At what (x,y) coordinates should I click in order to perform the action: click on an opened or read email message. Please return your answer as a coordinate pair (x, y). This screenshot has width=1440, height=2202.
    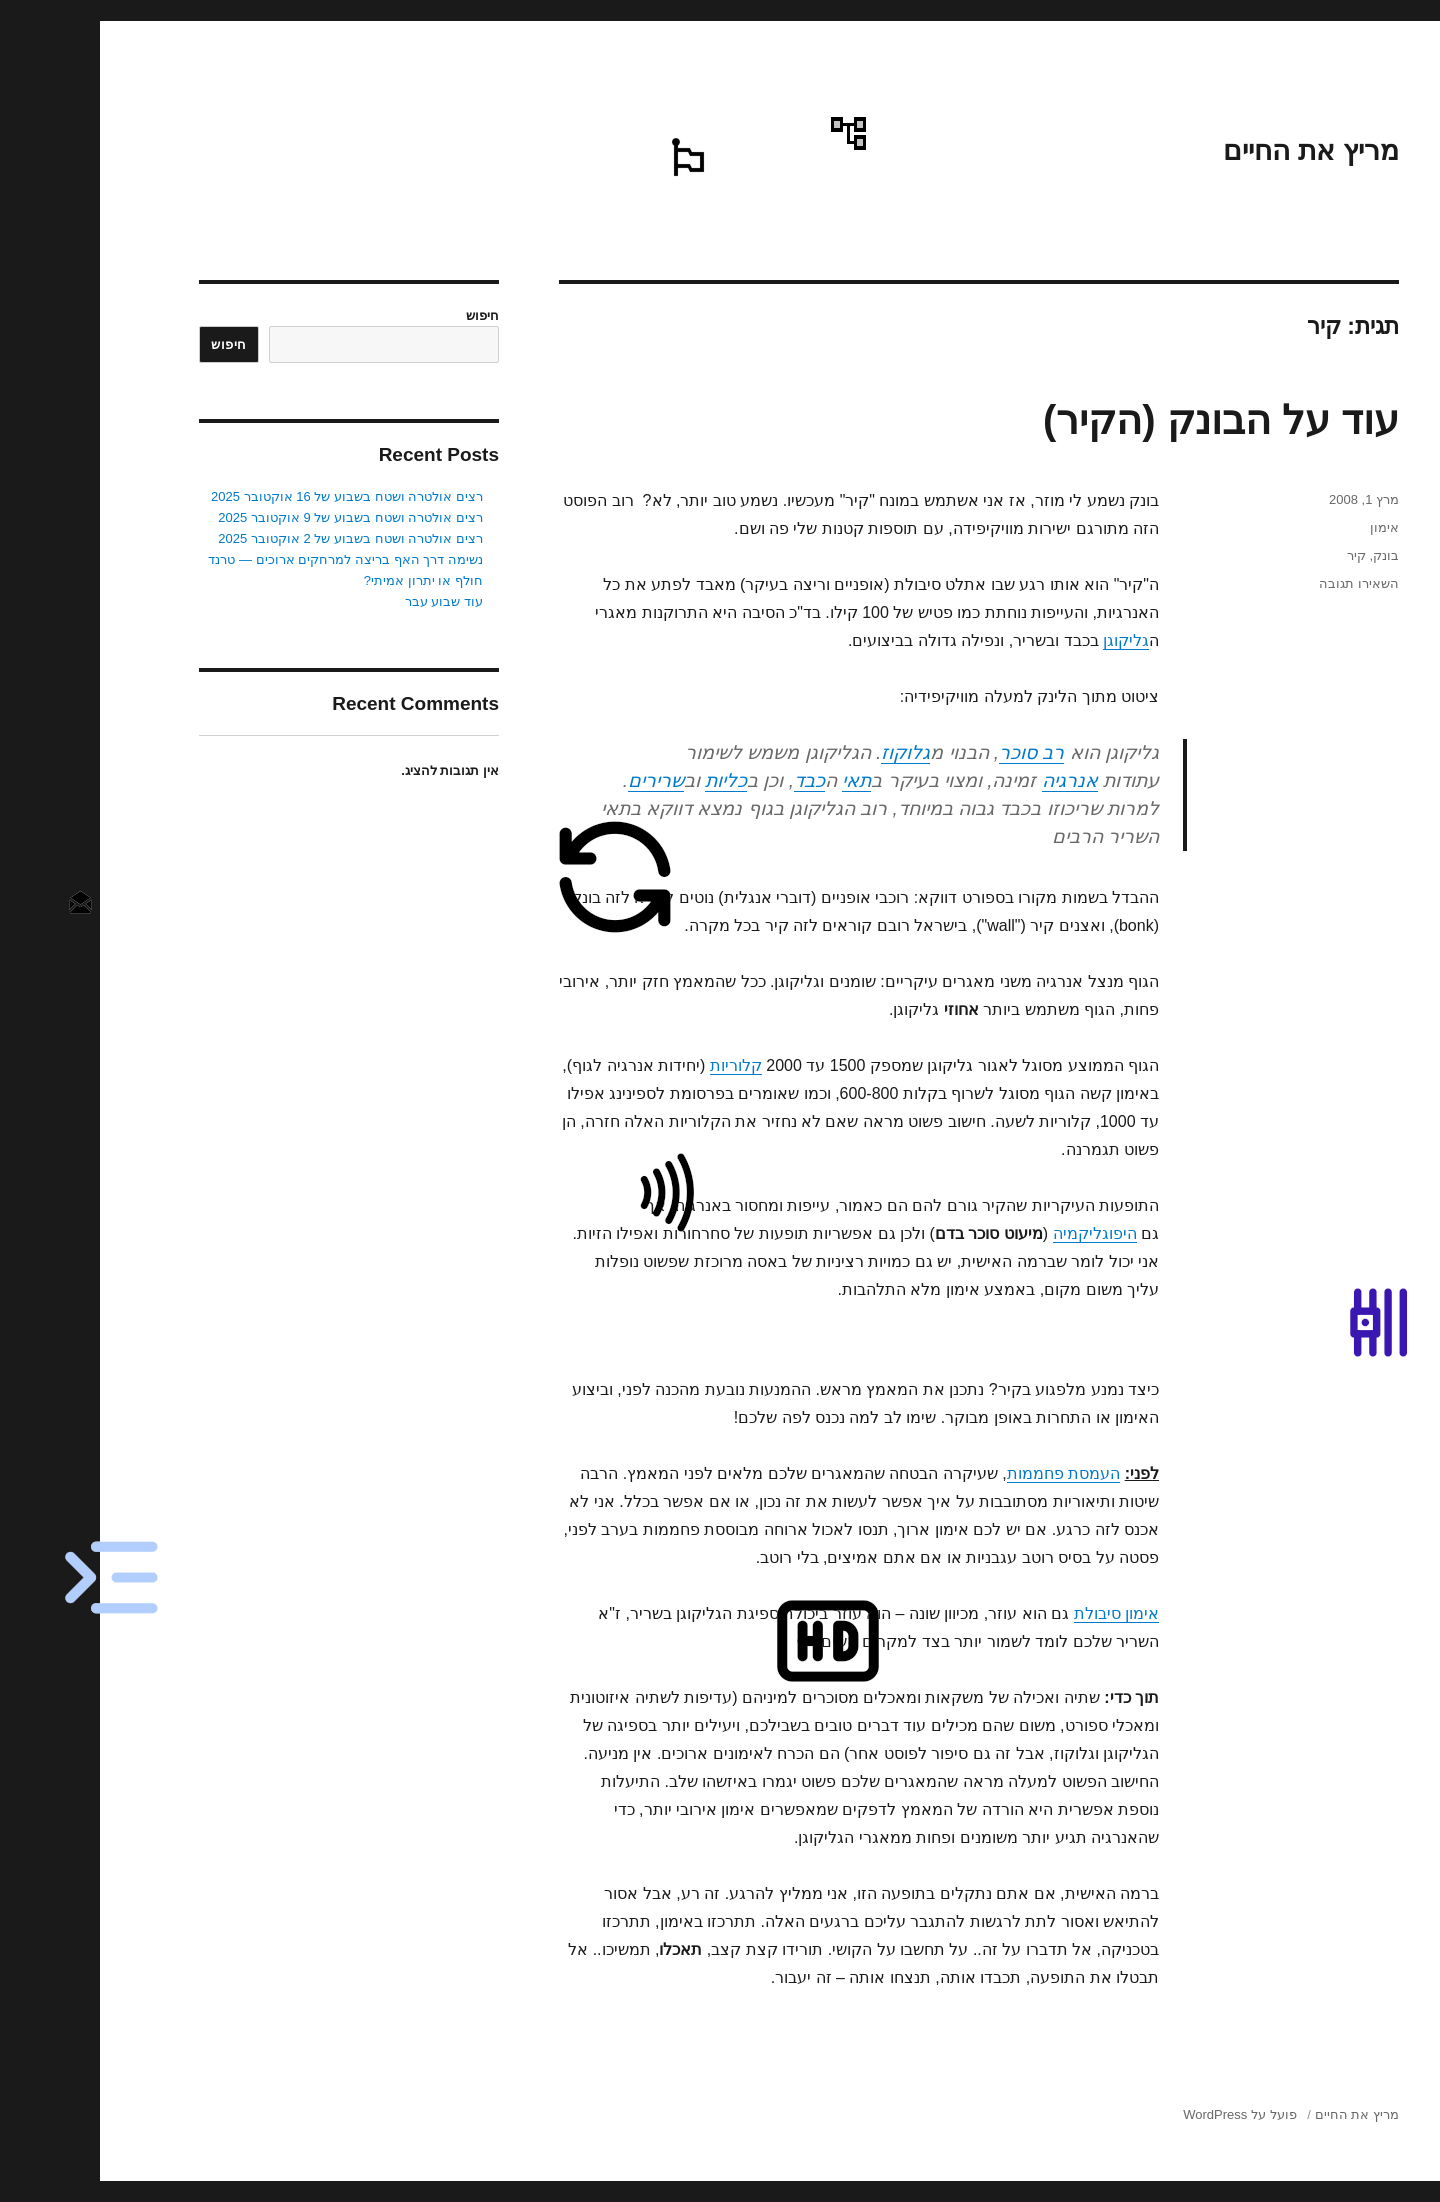
    Looking at the image, I should click on (80, 902).